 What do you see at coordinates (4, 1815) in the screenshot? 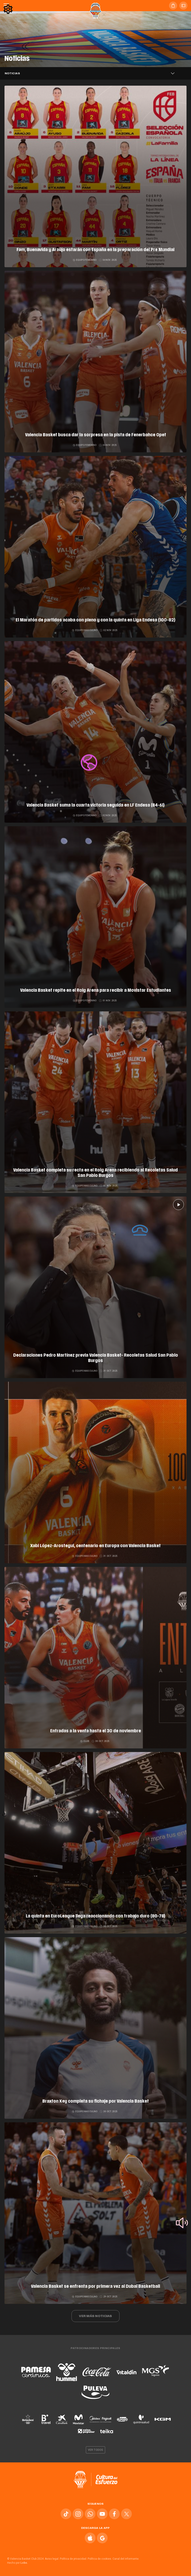
I see `ember.js framework logo` at bounding box center [4, 1815].